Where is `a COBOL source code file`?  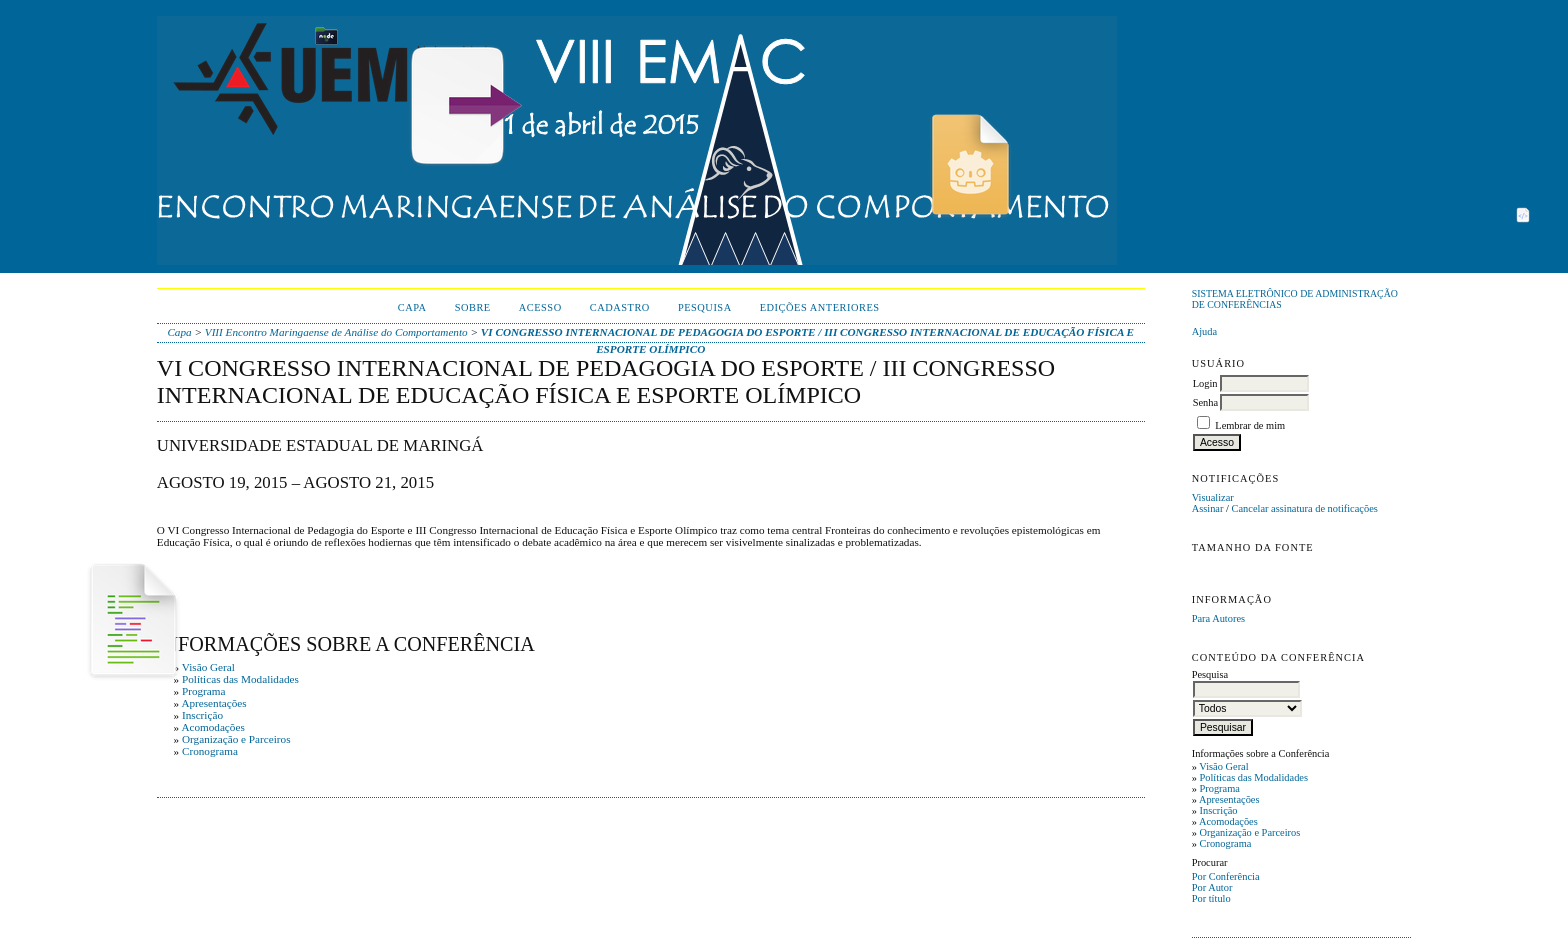
a COBOL source code file is located at coordinates (133, 621).